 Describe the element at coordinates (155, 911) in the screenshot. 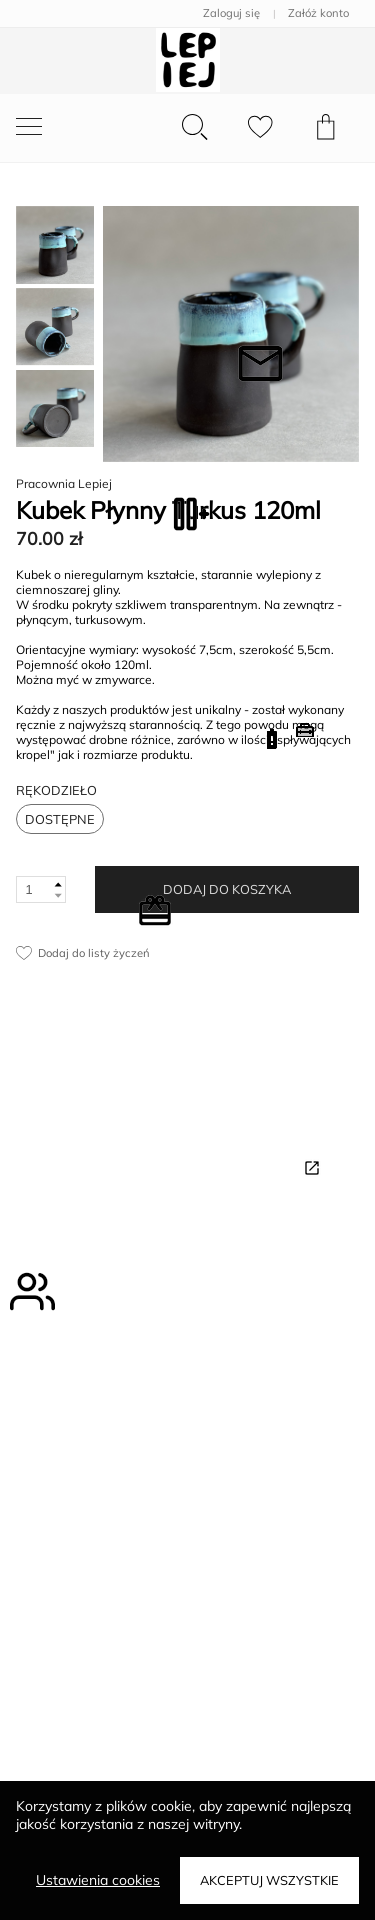

I see `redeem a gift card or voucher` at that location.